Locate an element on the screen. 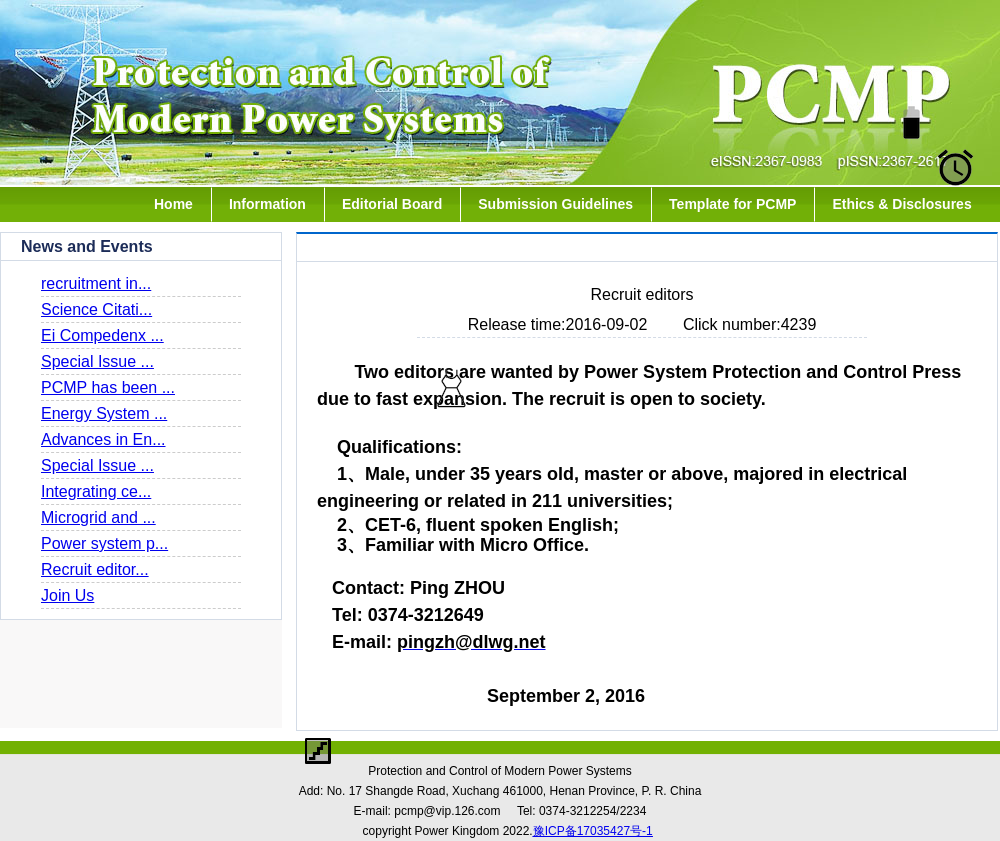  indicates battery level at approximately 80% is located at coordinates (911, 122).